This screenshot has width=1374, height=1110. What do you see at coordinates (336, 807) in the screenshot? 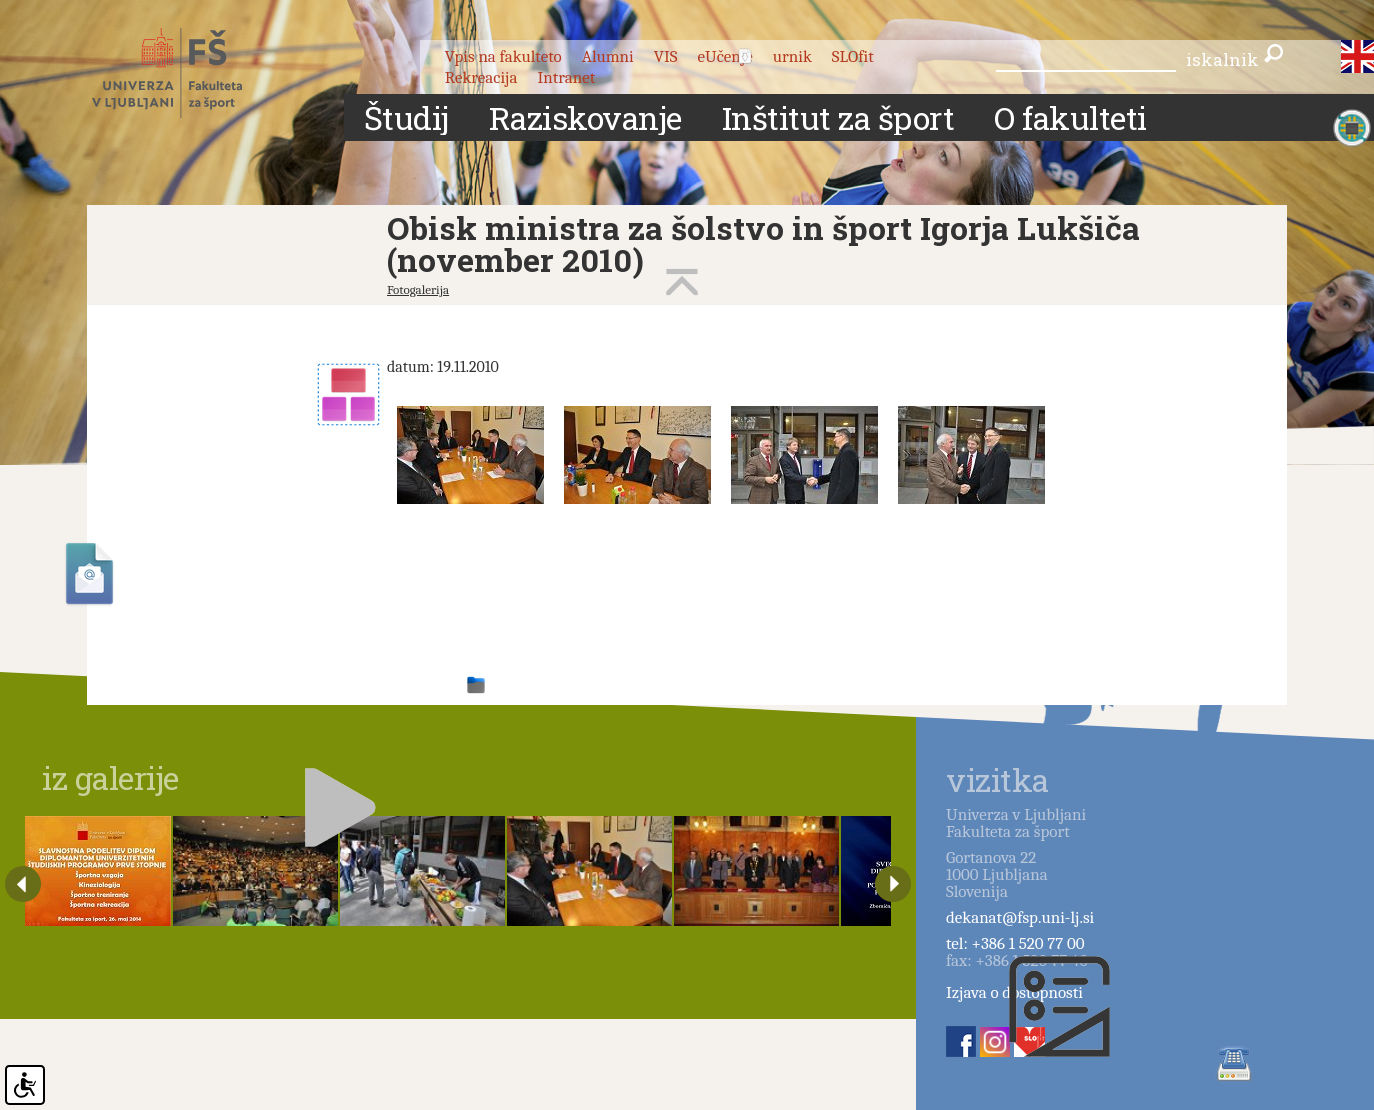
I see `start media playback` at bounding box center [336, 807].